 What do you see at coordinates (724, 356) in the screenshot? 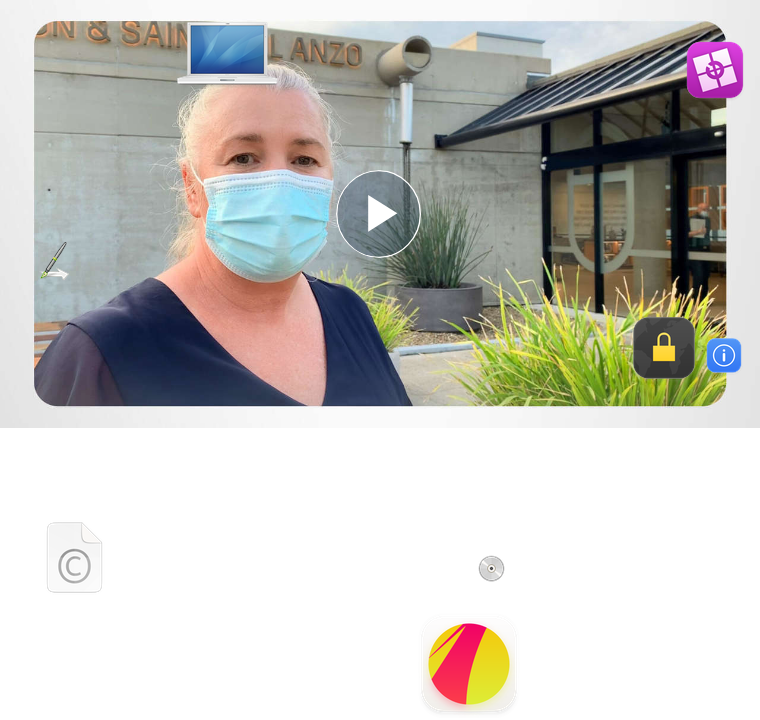
I see `view system information and details` at bounding box center [724, 356].